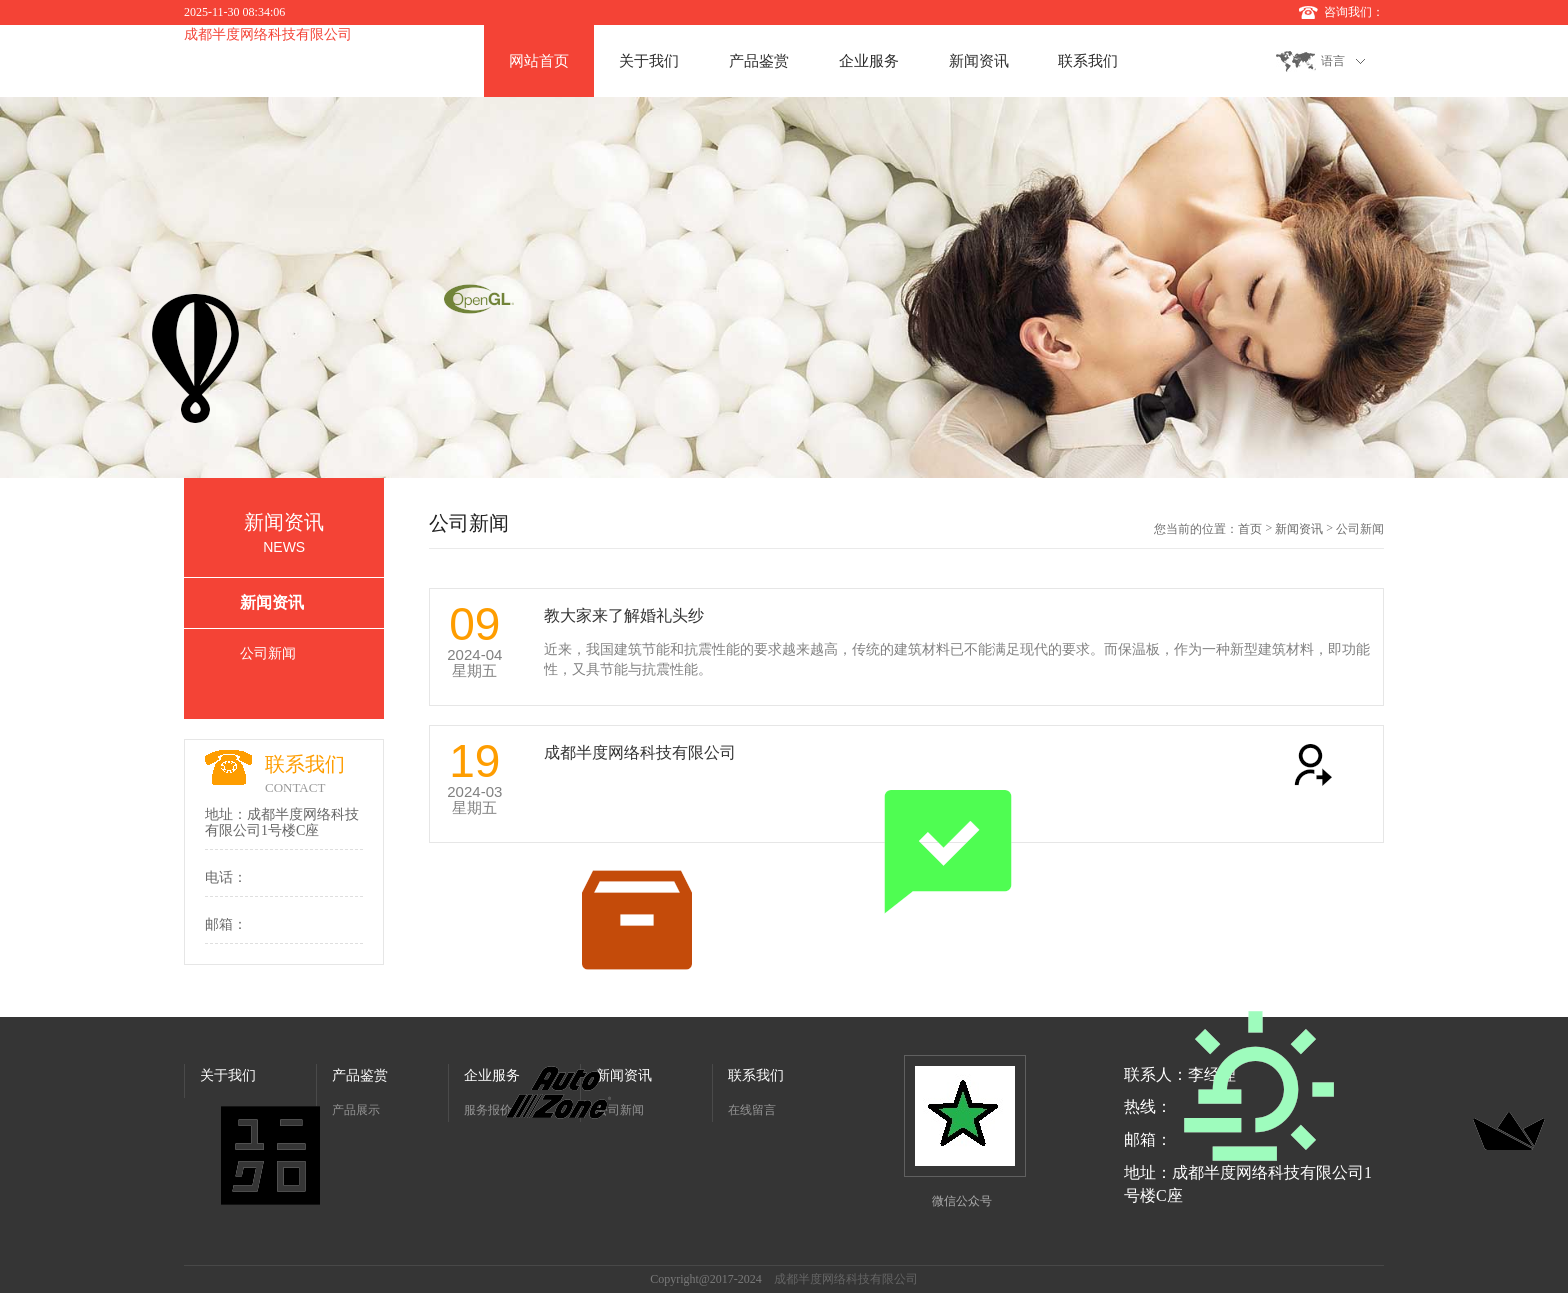  What do you see at coordinates (1310, 765) in the screenshot?
I see `share user profile with others` at bounding box center [1310, 765].